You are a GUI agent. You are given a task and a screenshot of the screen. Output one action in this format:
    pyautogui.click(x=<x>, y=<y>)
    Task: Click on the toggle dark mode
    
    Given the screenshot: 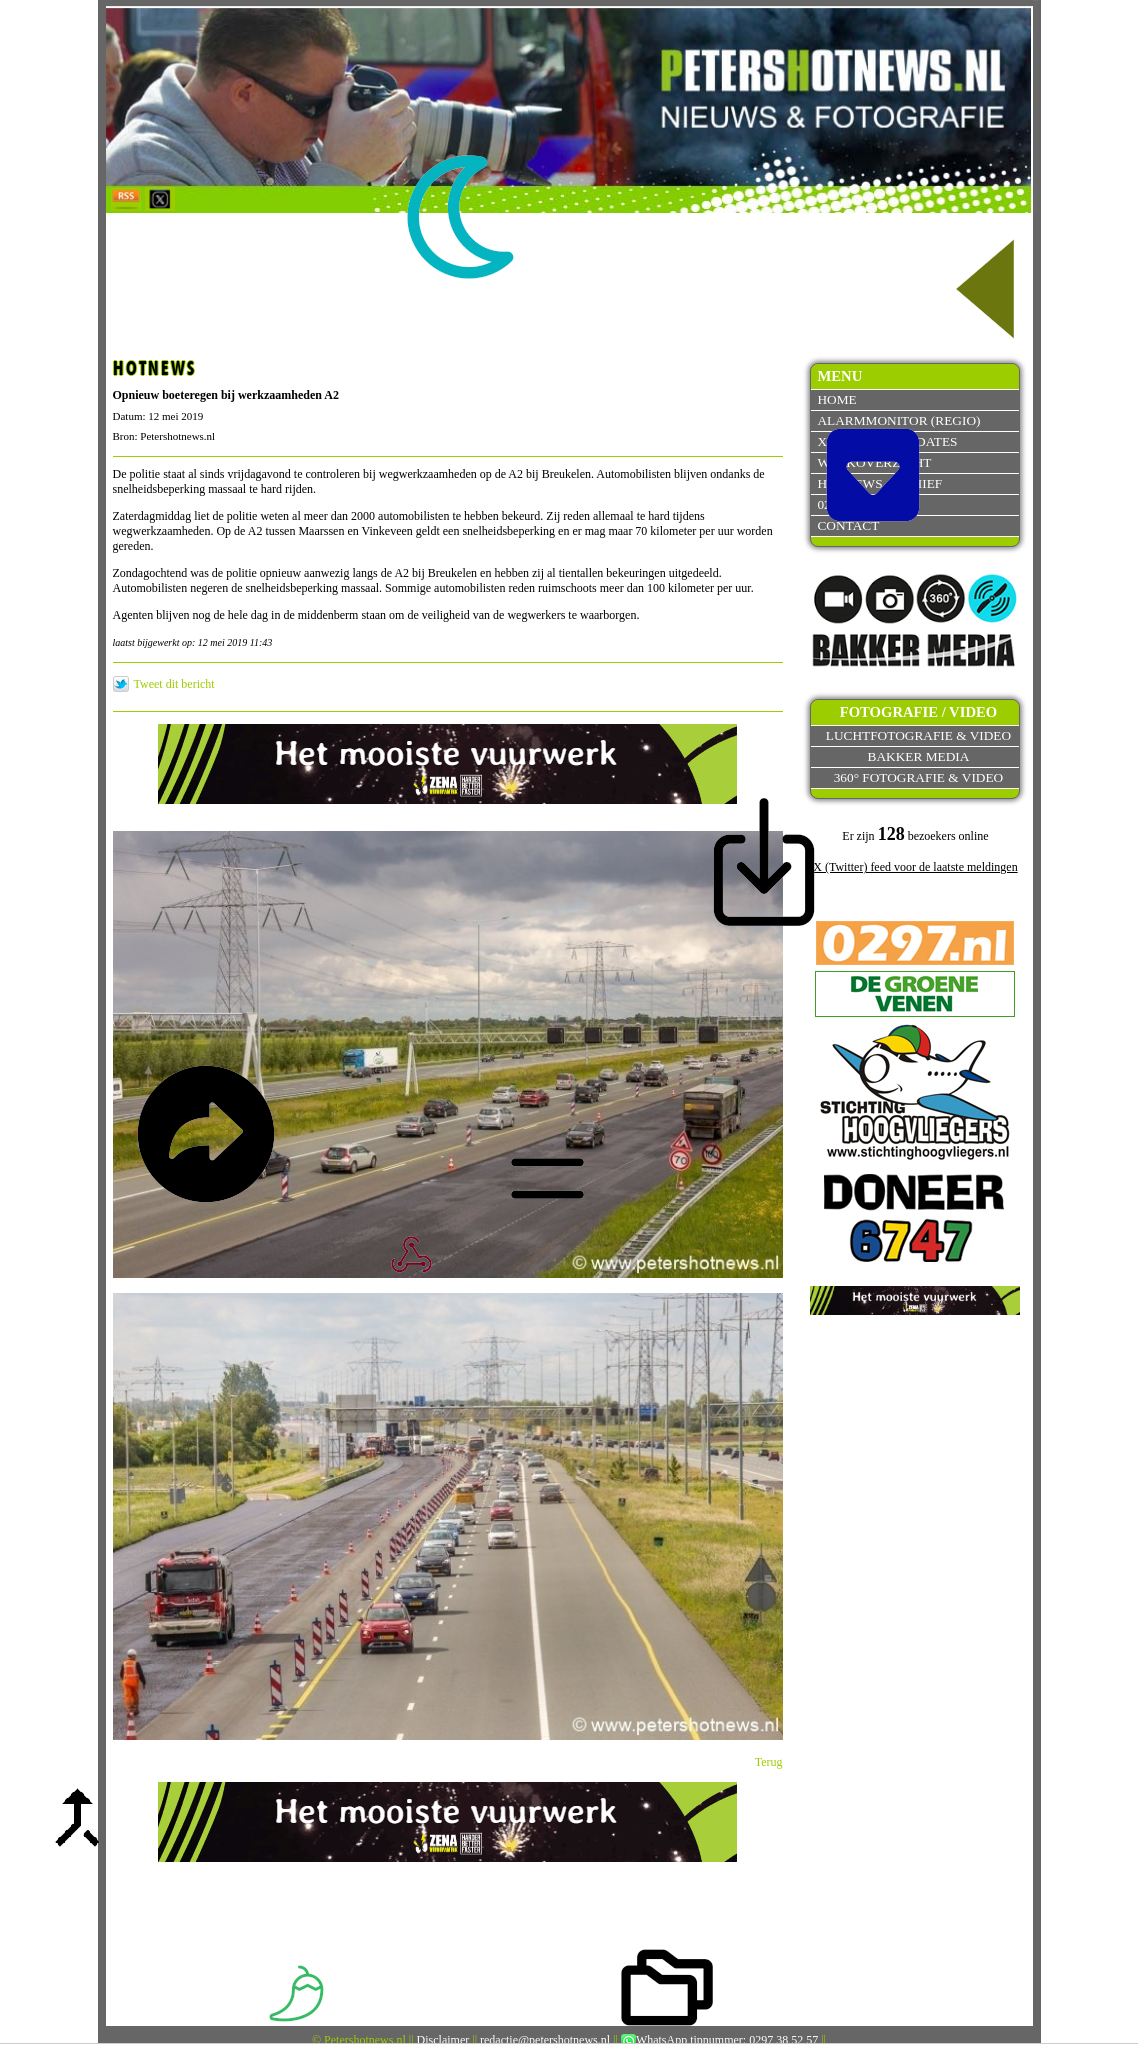 What is the action you would take?
    pyautogui.click(x=469, y=217)
    